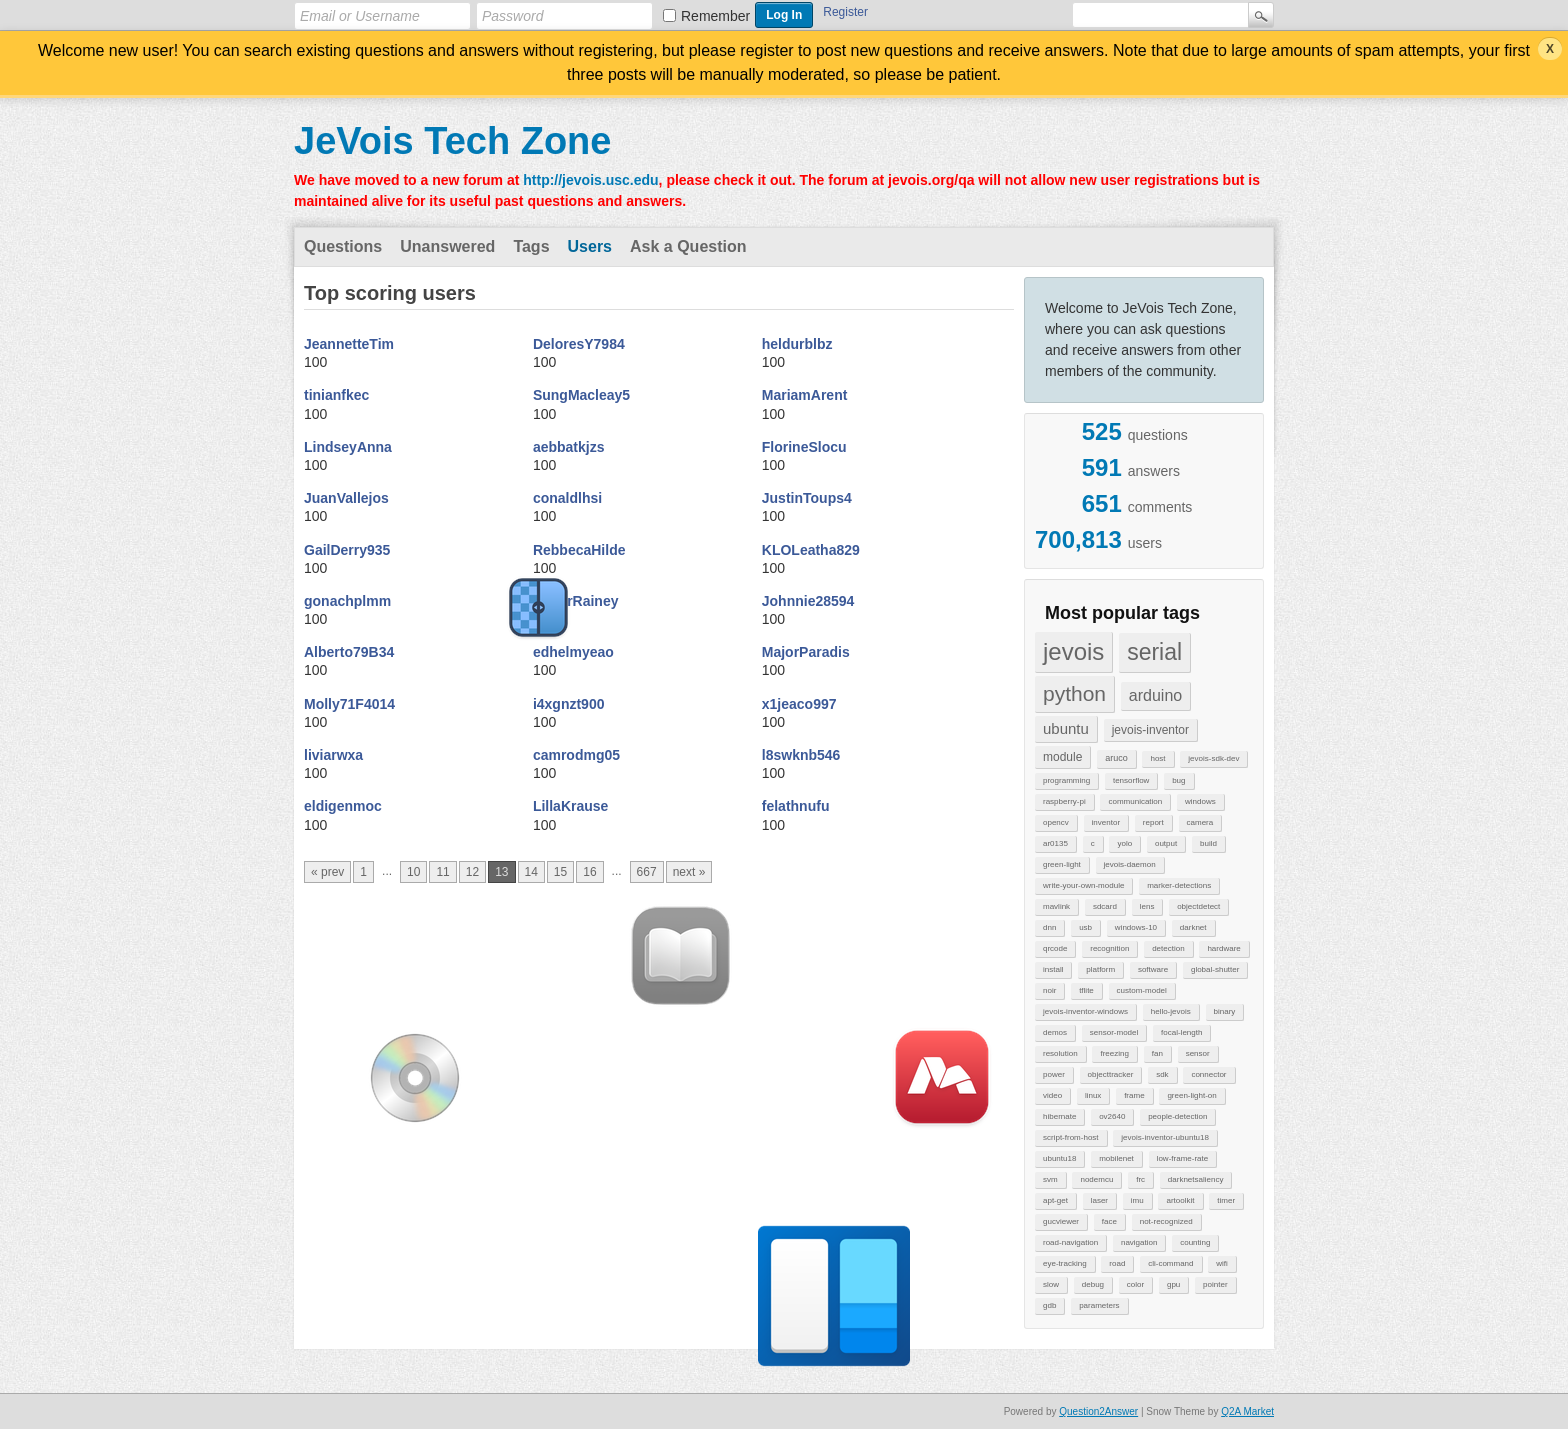 This screenshot has width=1568, height=1429. I want to click on open the Books app, so click(680, 955).